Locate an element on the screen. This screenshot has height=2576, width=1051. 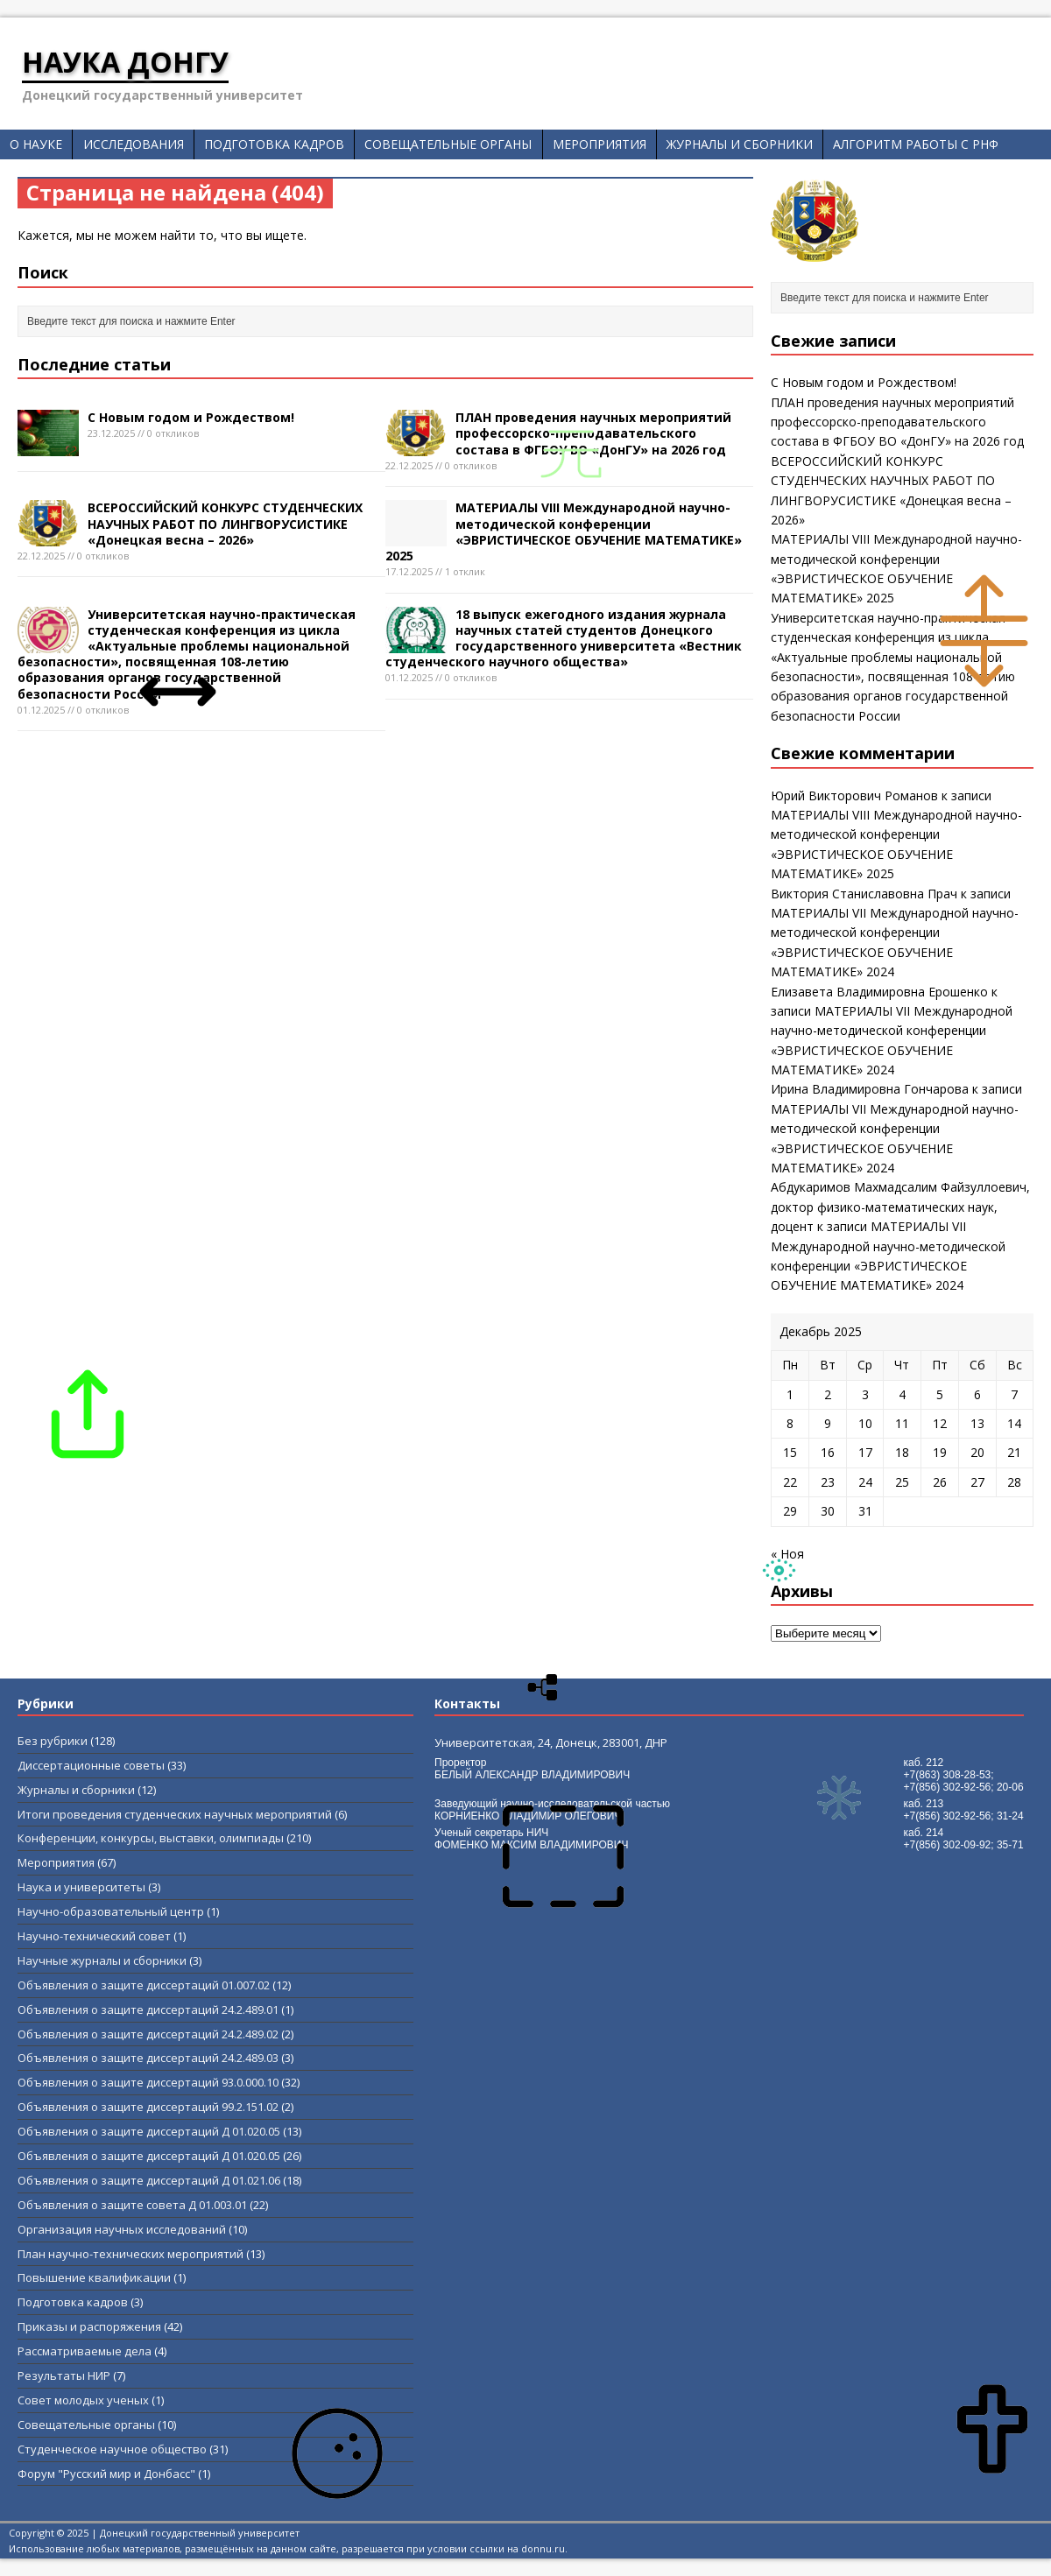
share content to another app or platform is located at coordinates (88, 1414).